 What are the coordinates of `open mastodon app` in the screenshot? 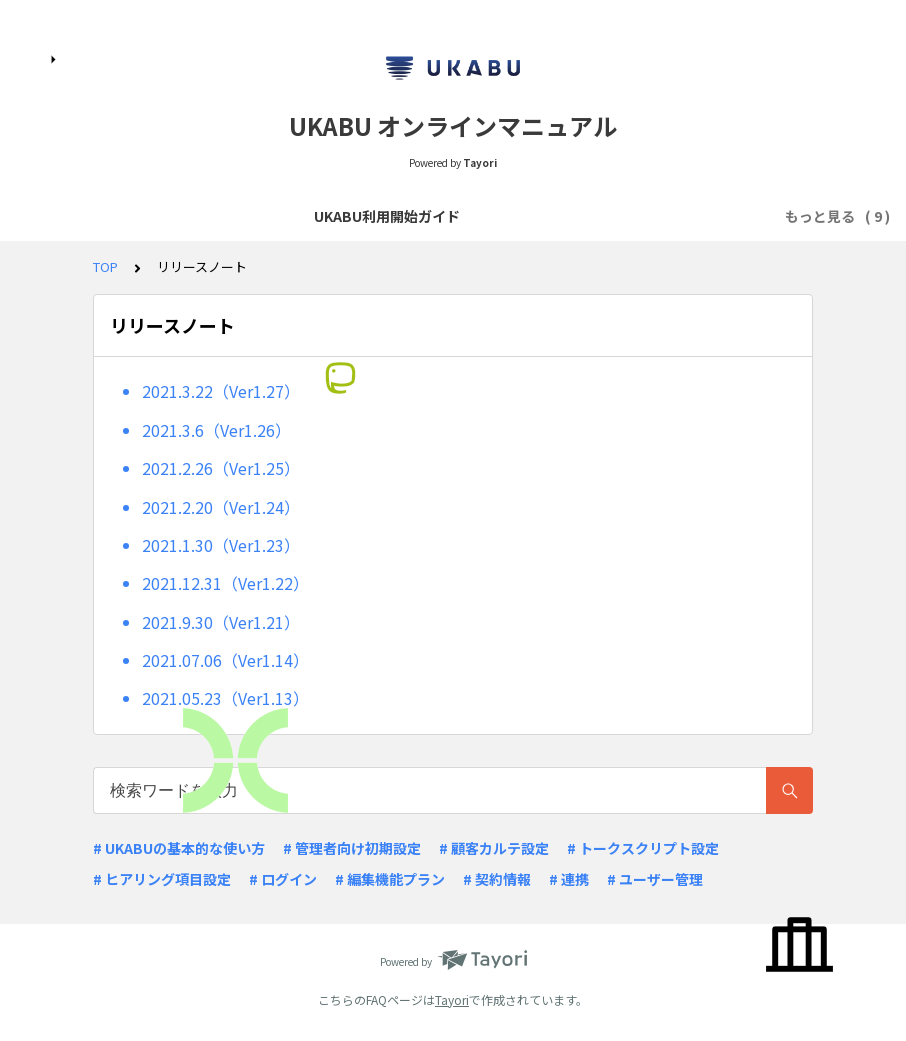 It's located at (340, 378).